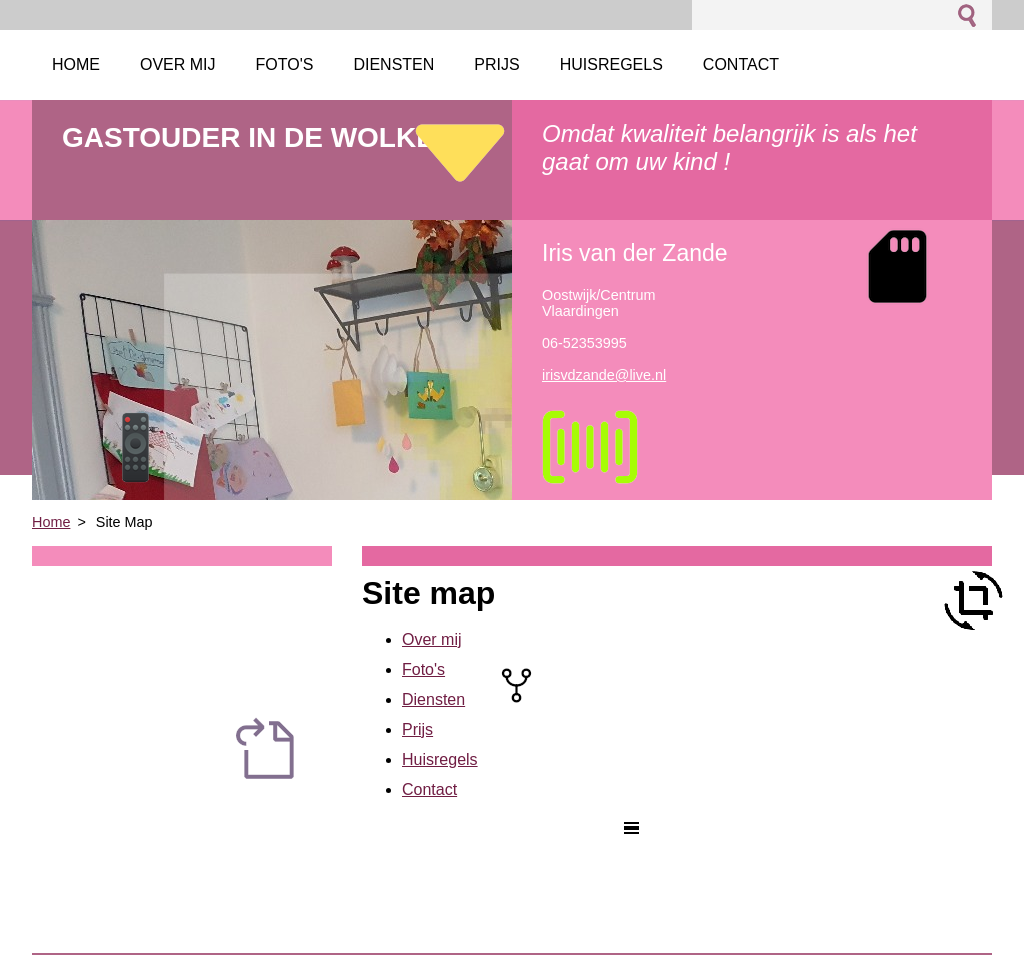  I want to click on go to file or navigate to a specific file, so click(269, 750).